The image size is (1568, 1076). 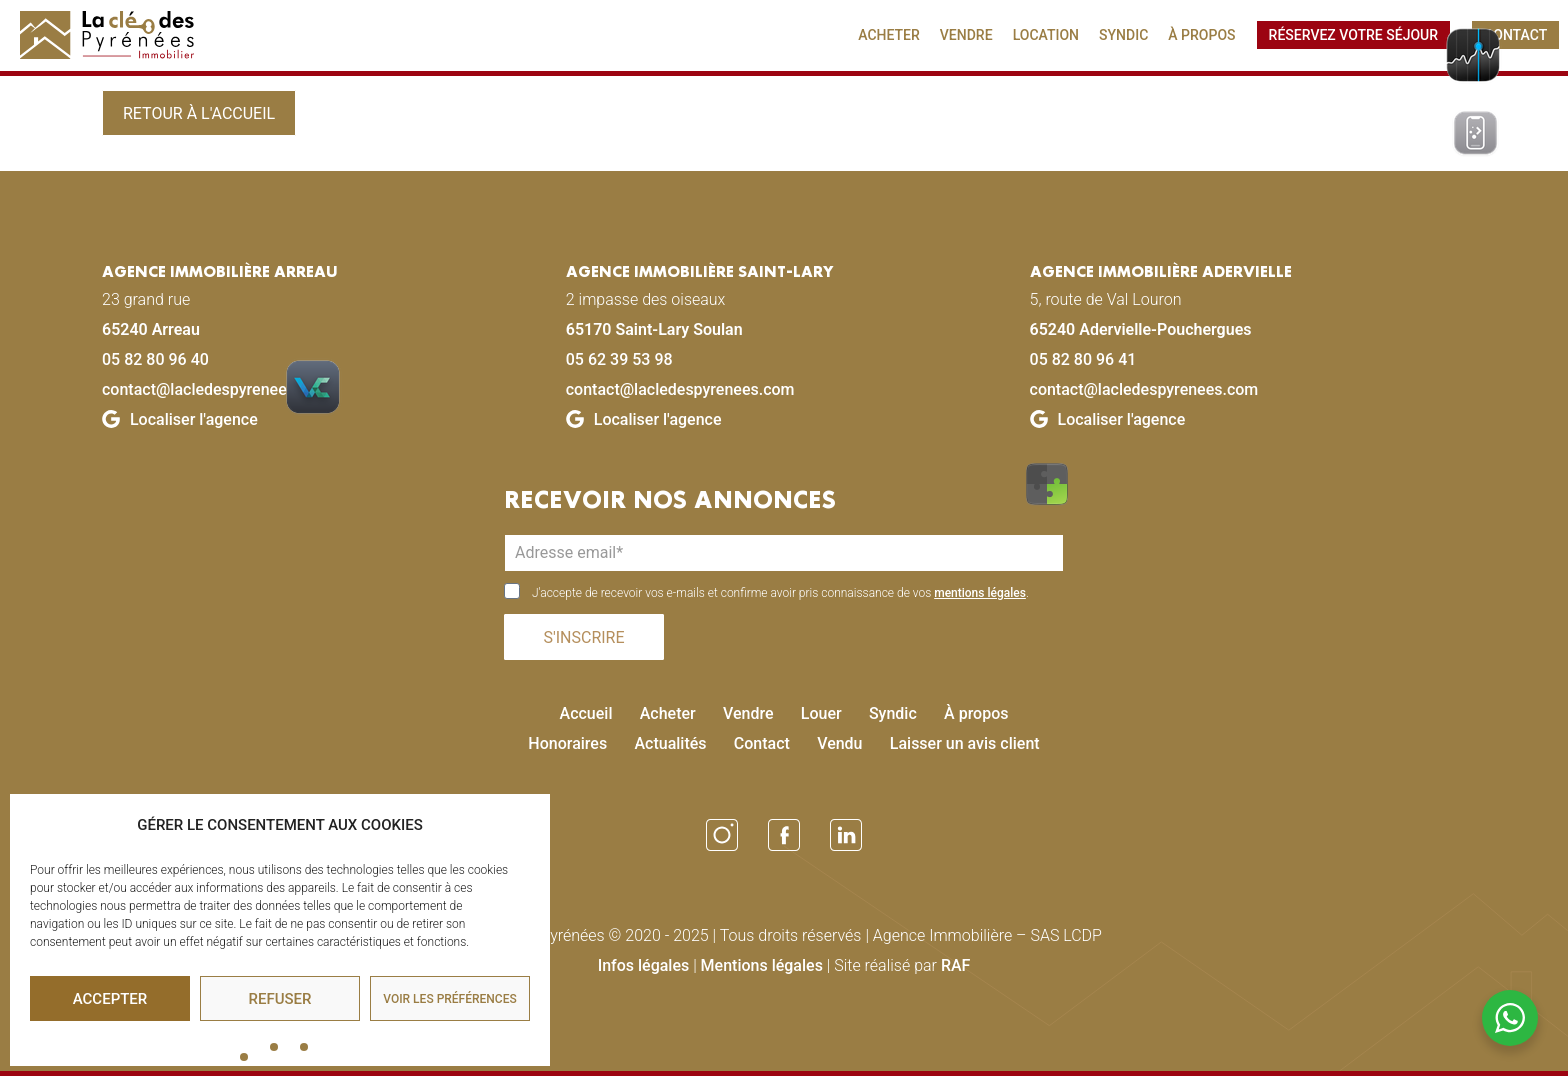 I want to click on open veracrypt disk encryption app, so click(x=313, y=387).